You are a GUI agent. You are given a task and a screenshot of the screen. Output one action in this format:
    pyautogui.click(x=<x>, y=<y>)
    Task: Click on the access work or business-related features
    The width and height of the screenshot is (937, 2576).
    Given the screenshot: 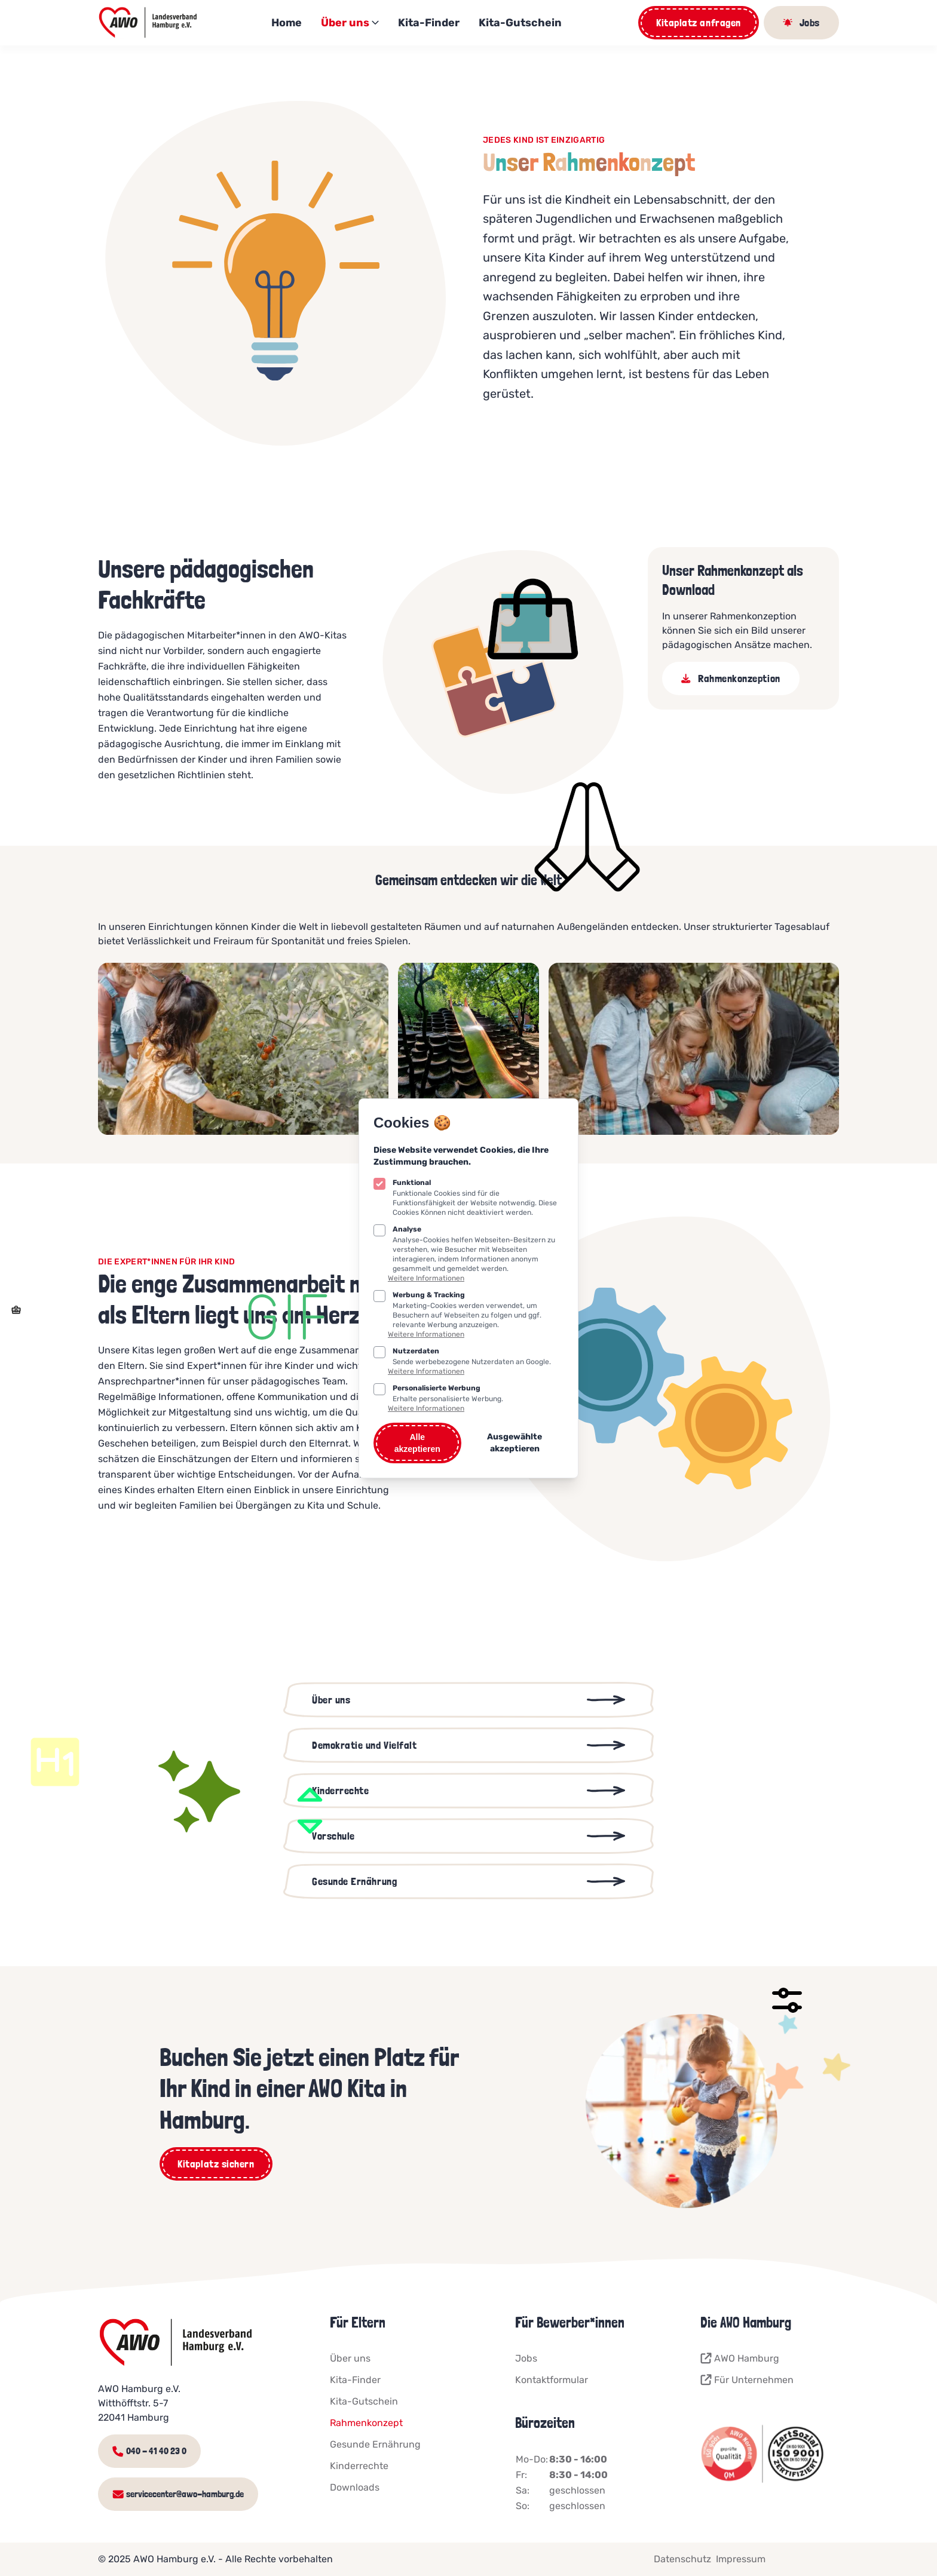 What is the action you would take?
    pyautogui.click(x=16, y=1310)
    